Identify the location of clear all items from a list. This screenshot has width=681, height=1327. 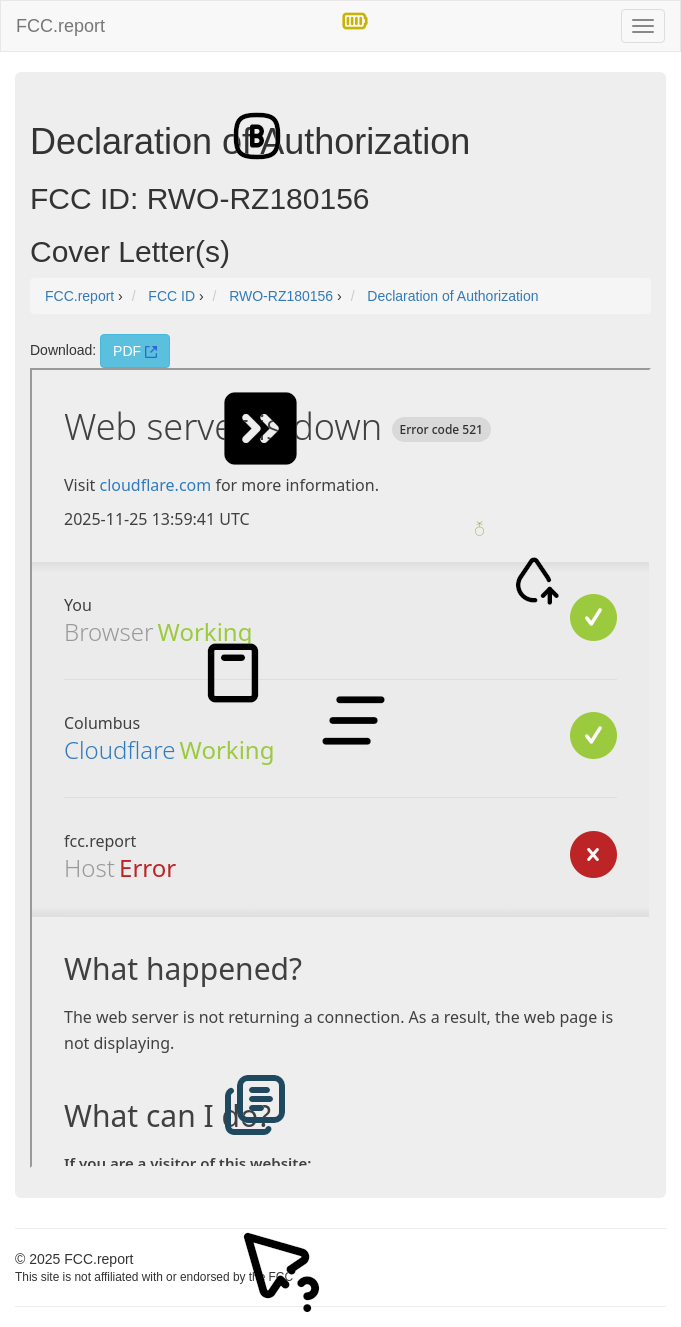
(353, 720).